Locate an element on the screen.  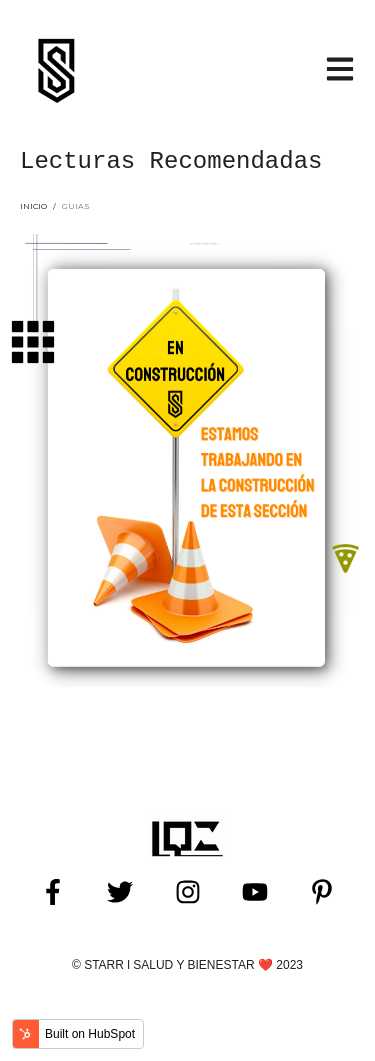
browse food delivery options is located at coordinates (345, 558).